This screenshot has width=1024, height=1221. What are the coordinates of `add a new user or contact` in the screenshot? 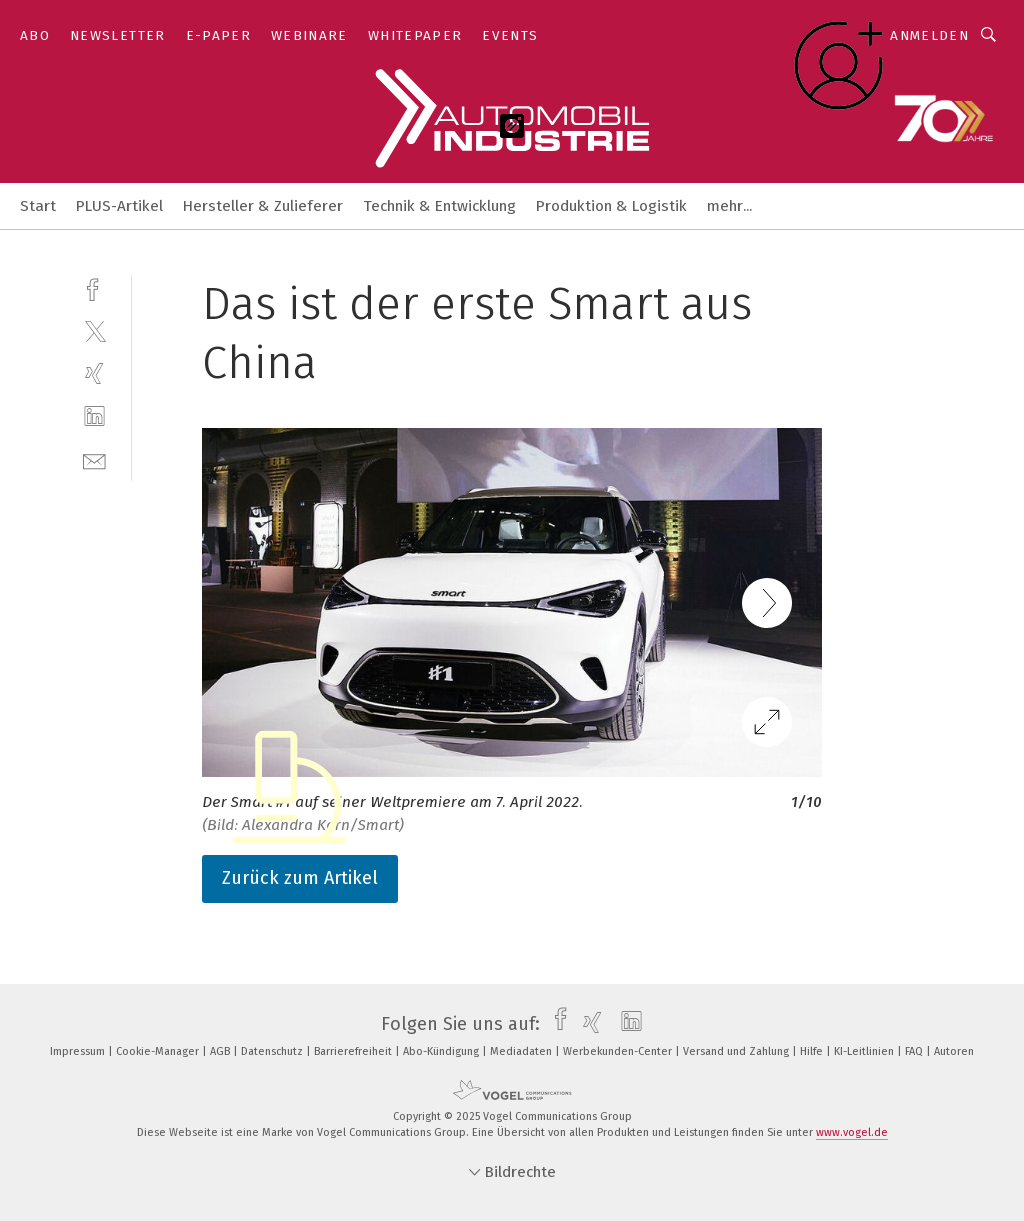 It's located at (838, 65).